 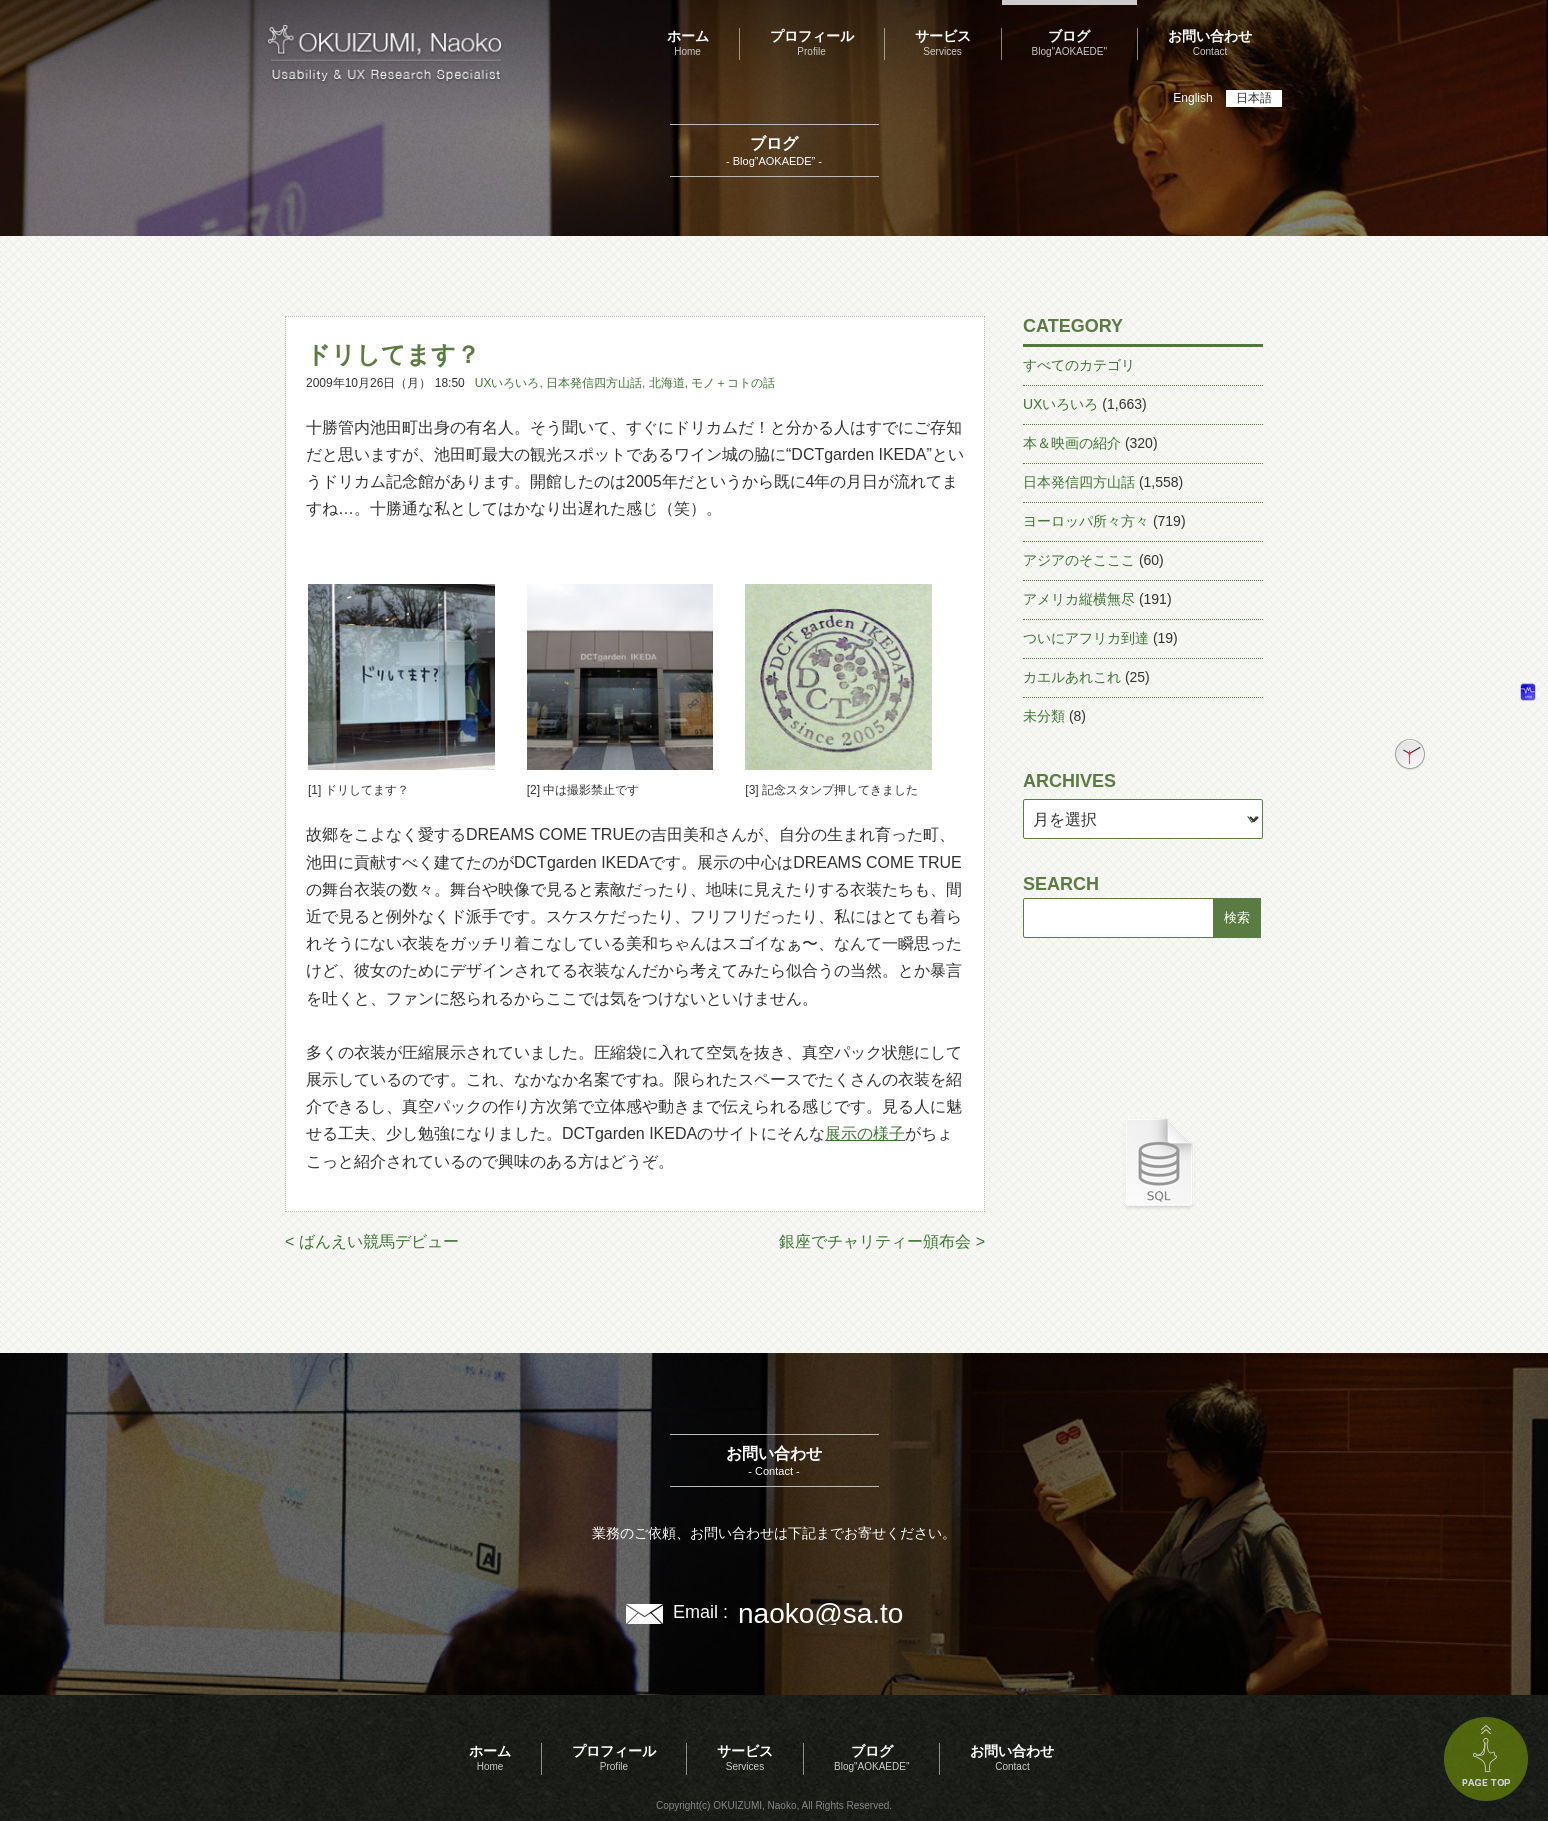 What do you see at coordinates (1410, 754) in the screenshot?
I see `open recently accessed documents` at bounding box center [1410, 754].